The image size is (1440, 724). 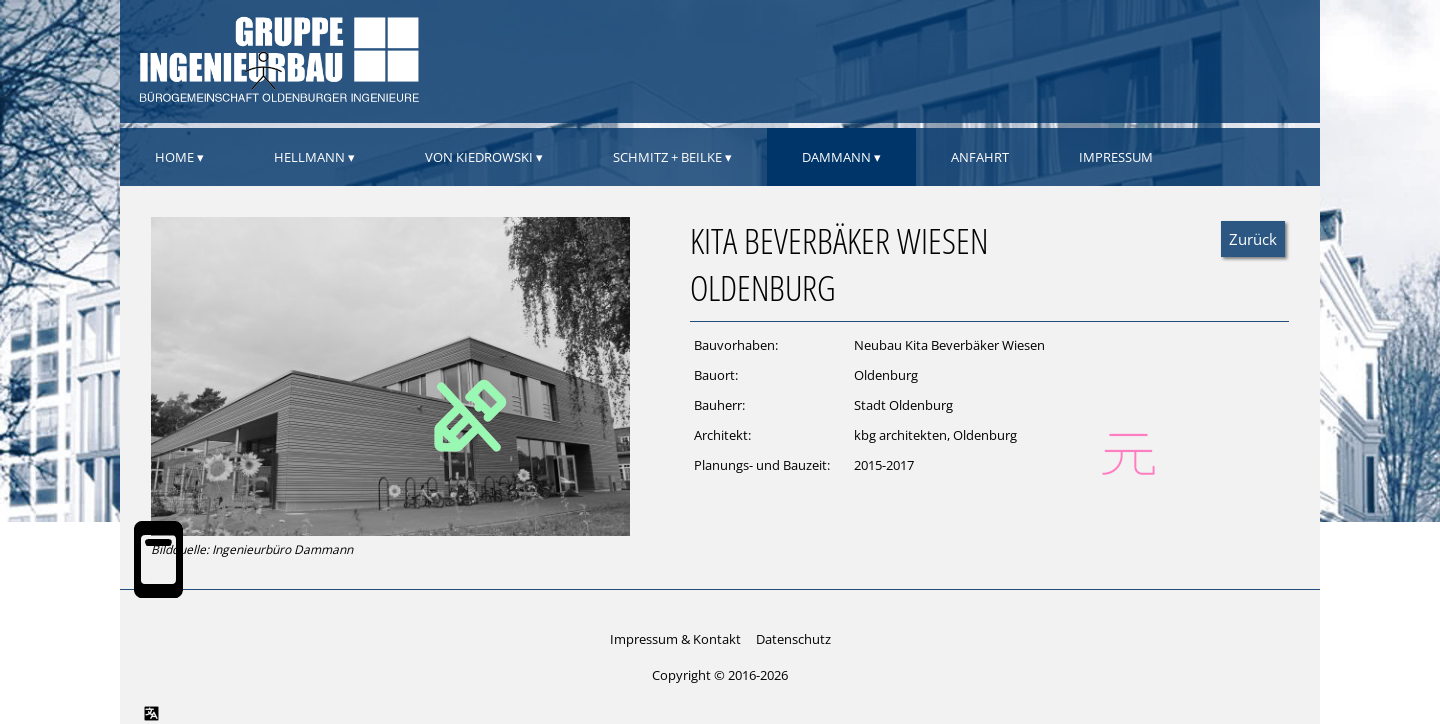 What do you see at coordinates (1128, 455) in the screenshot?
I see `view price in chinese yuan` at bounding box center [1128, 455].